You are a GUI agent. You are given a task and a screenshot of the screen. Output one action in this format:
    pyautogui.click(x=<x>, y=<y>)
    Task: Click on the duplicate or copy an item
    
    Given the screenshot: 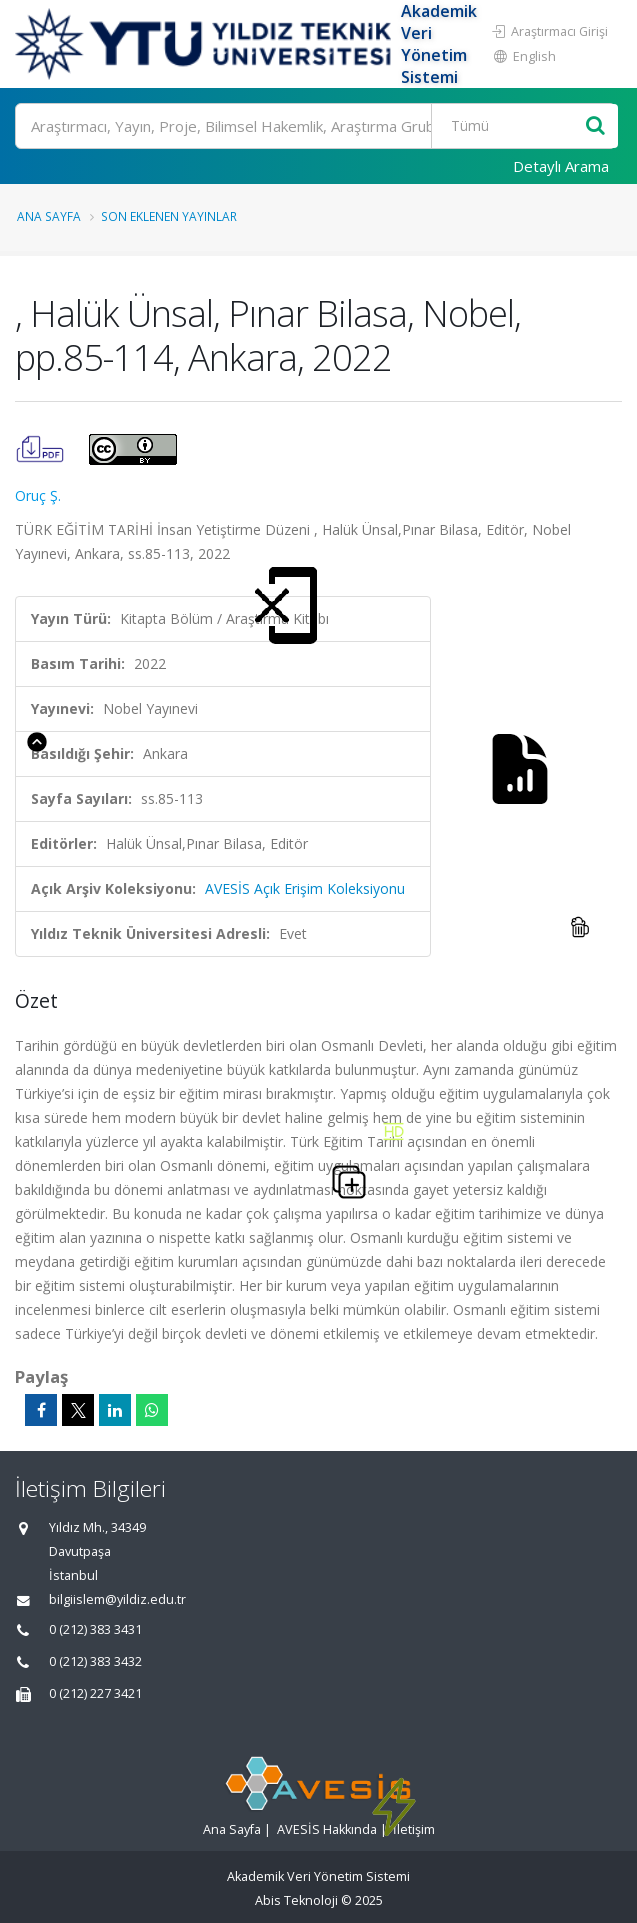 What is the action you would take?
    pyautogui.click(x=349, y=1182)
    